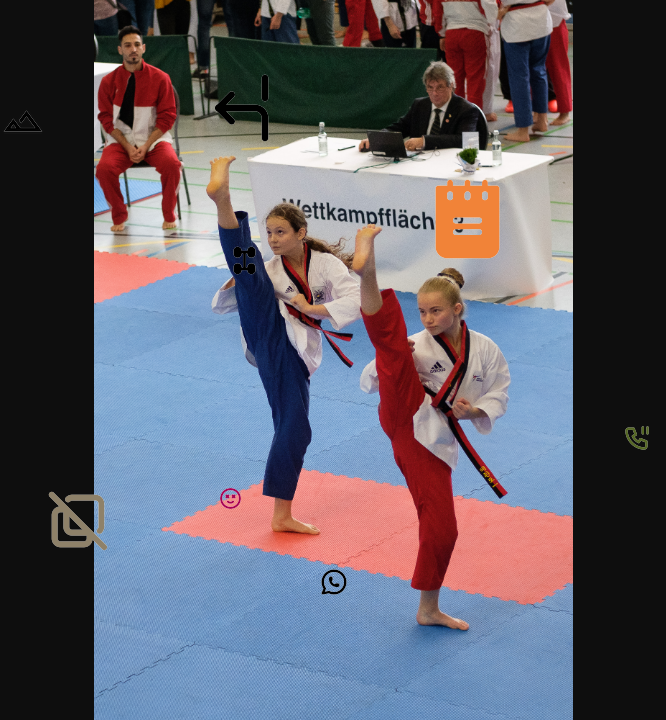 This screenshot has width=666, height=720. I want to click on view landscape or nature photos, so click(23, 121).